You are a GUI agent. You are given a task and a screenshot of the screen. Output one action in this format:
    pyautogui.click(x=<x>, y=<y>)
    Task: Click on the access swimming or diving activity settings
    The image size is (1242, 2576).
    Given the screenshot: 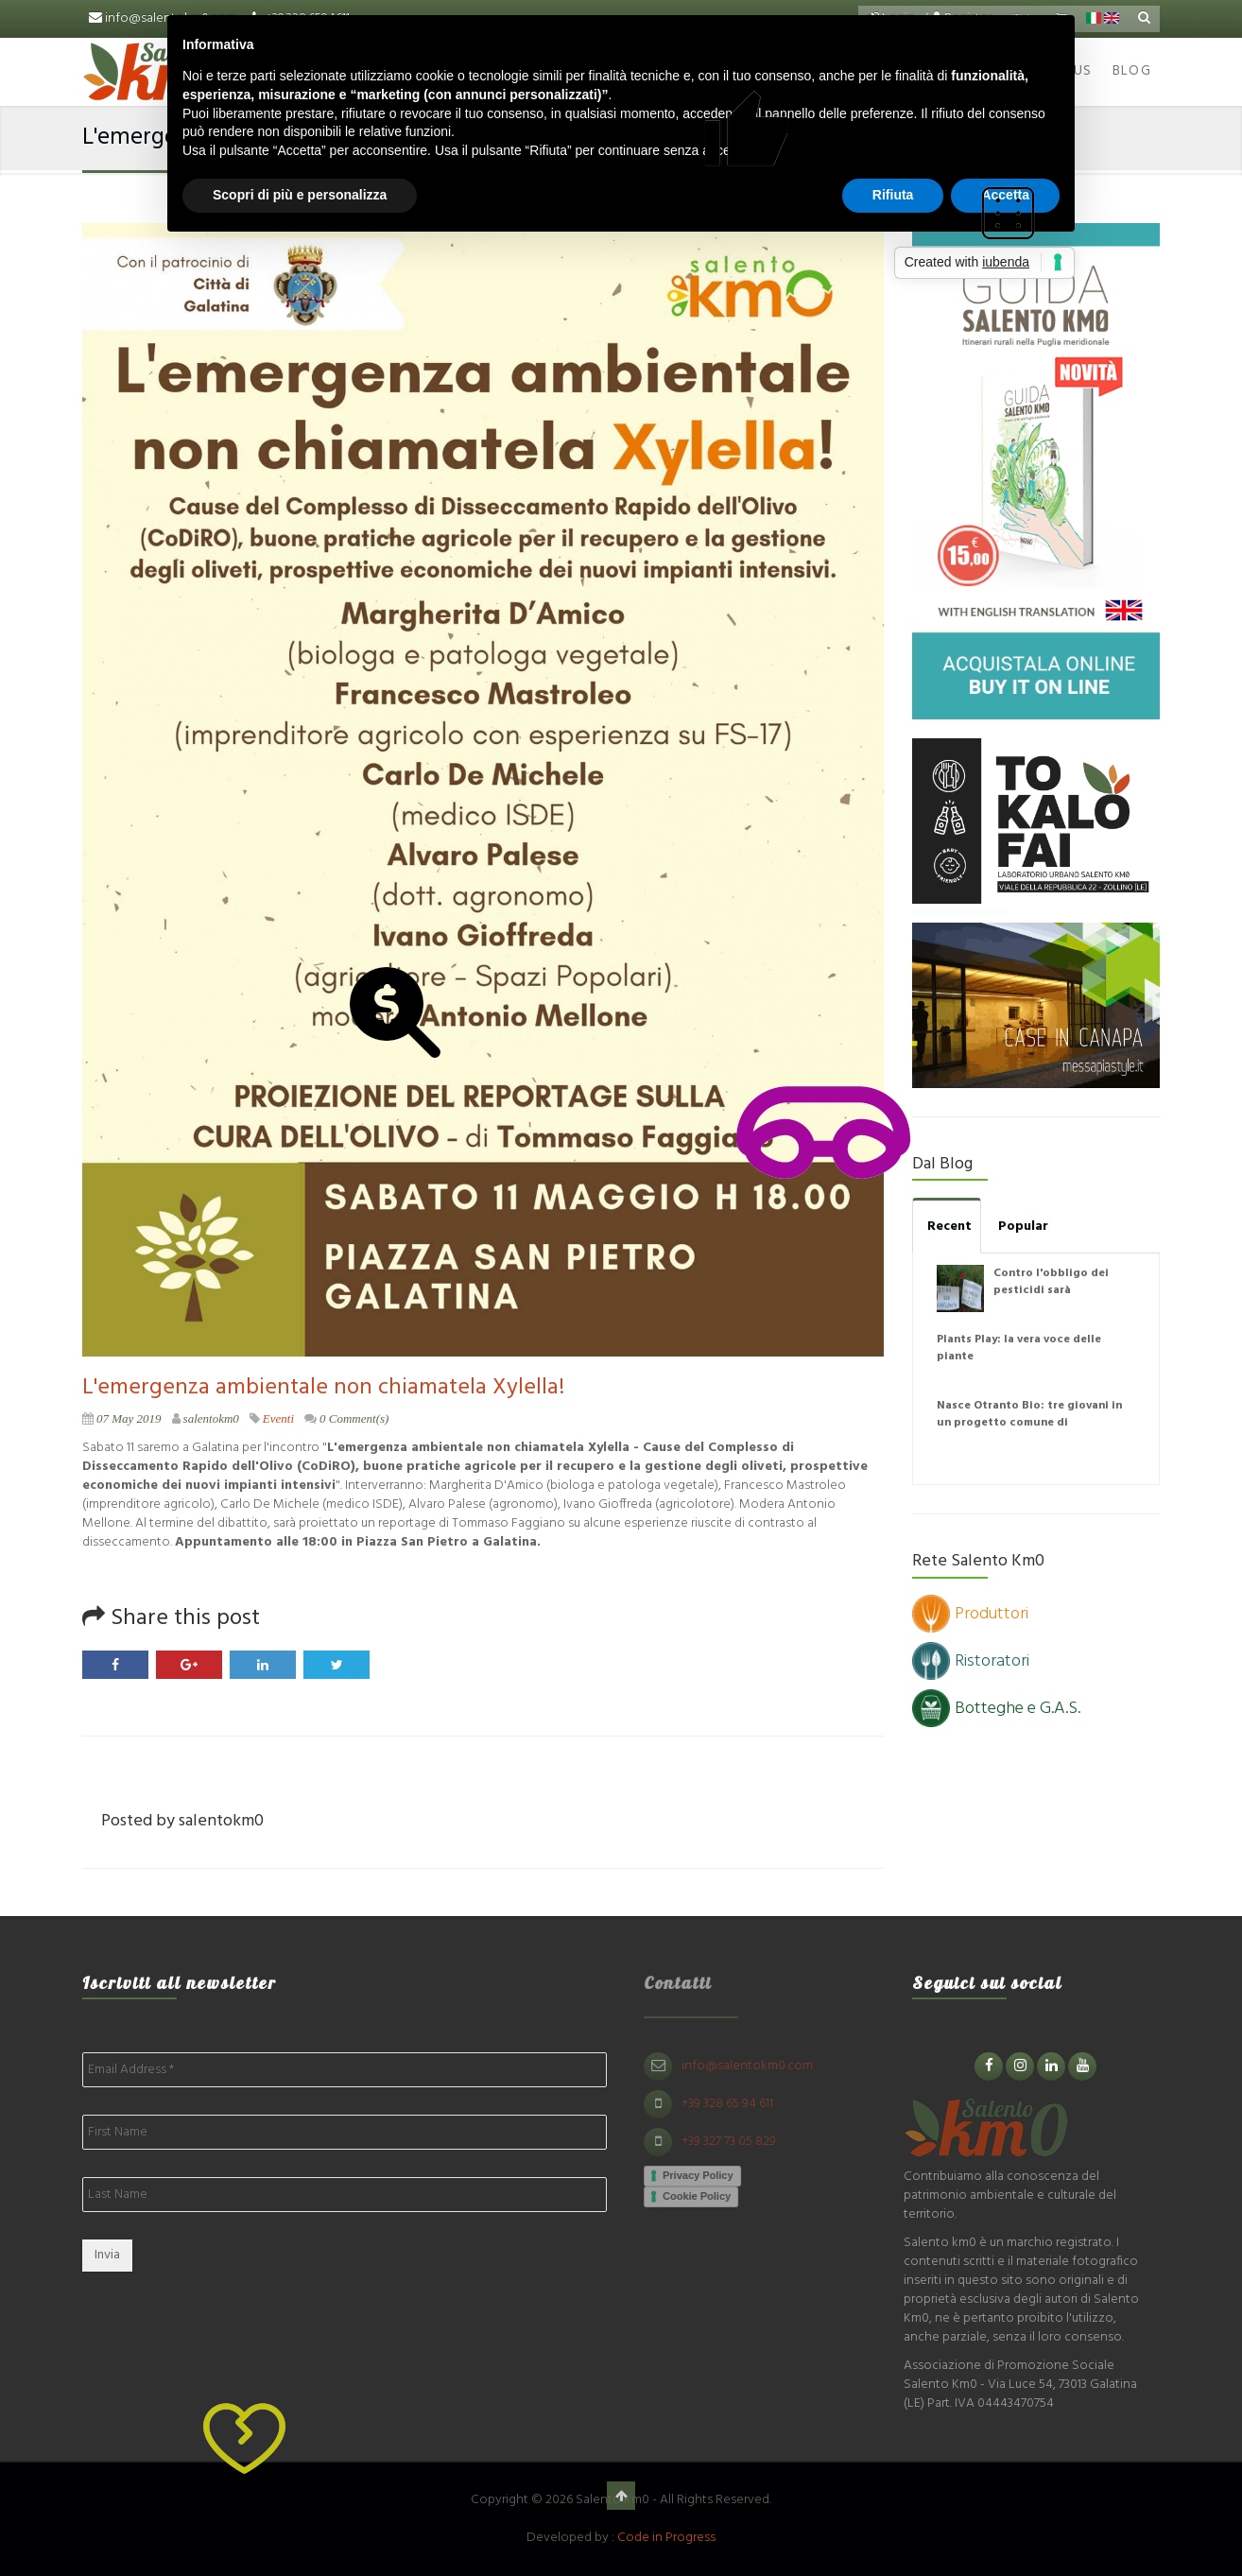 What is the action you would take?
    pyautogui.click(x=823, y=1132)
    